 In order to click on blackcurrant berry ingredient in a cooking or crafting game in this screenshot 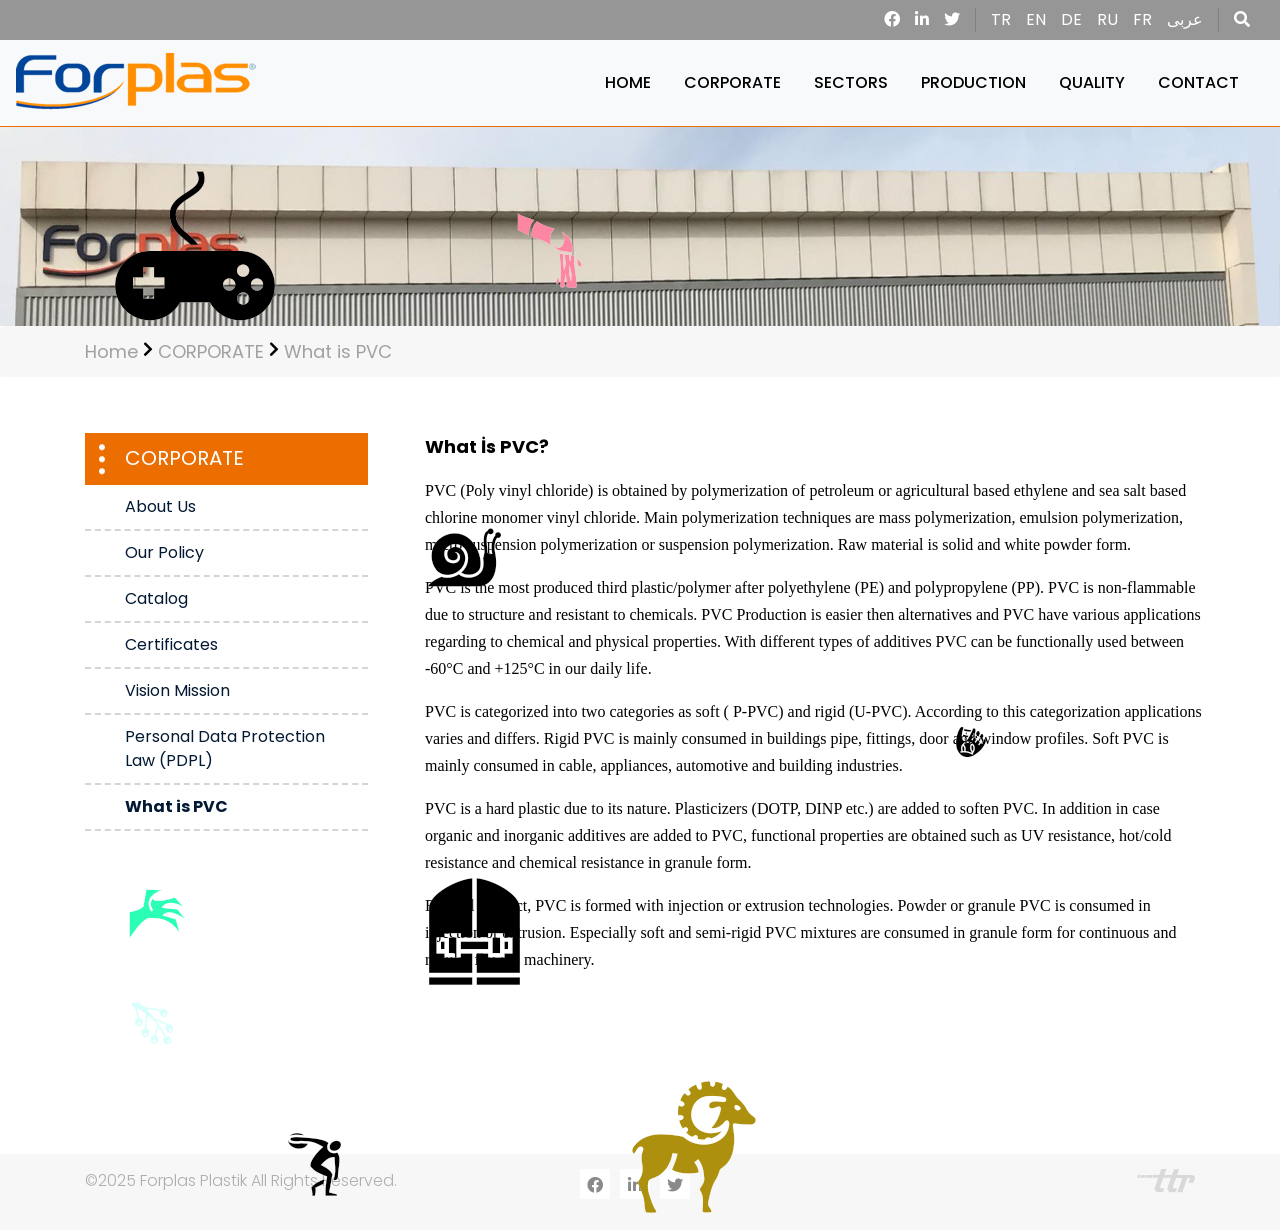, I will do `click(152, 1023)`.